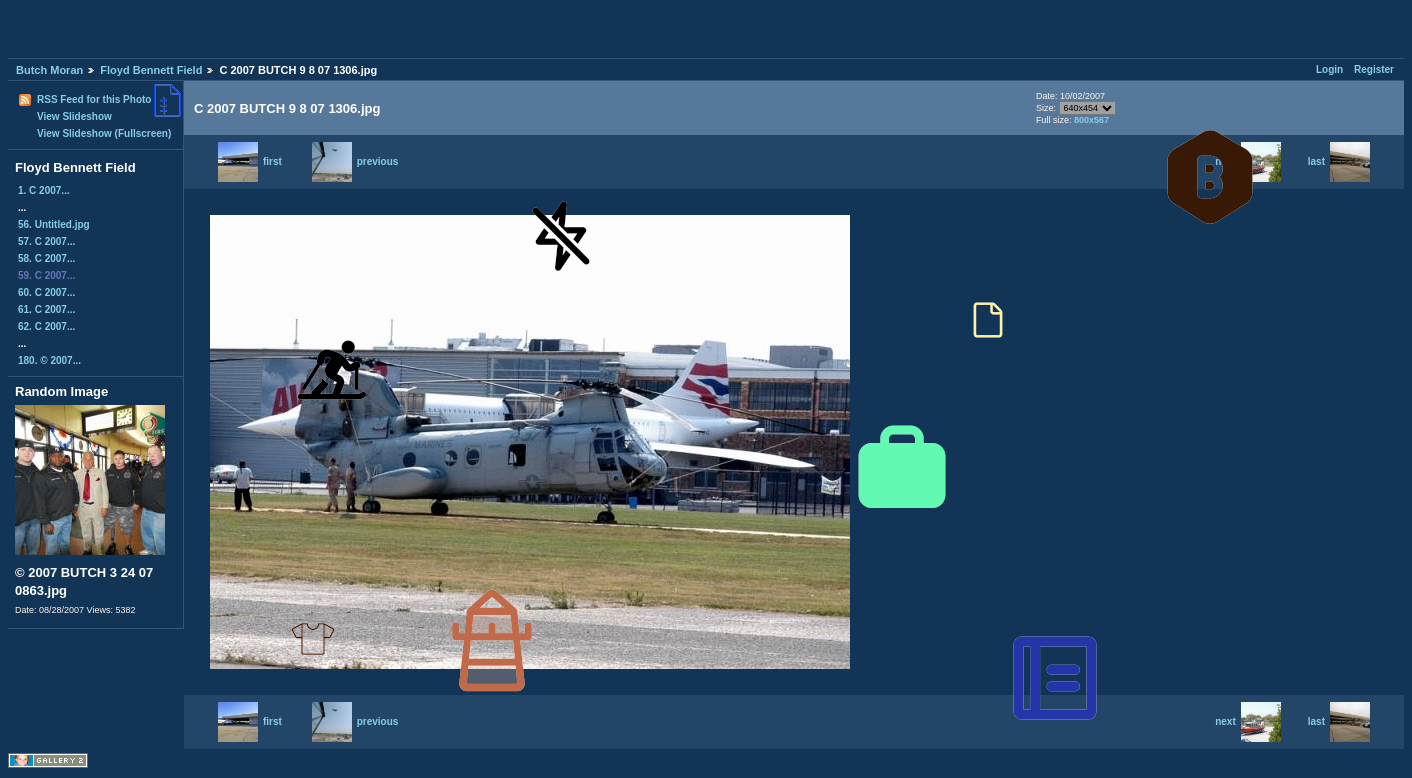 The width and height of the screenshot is (1412, 778). I want to click on access compressed or archived files, so click(167, 100).